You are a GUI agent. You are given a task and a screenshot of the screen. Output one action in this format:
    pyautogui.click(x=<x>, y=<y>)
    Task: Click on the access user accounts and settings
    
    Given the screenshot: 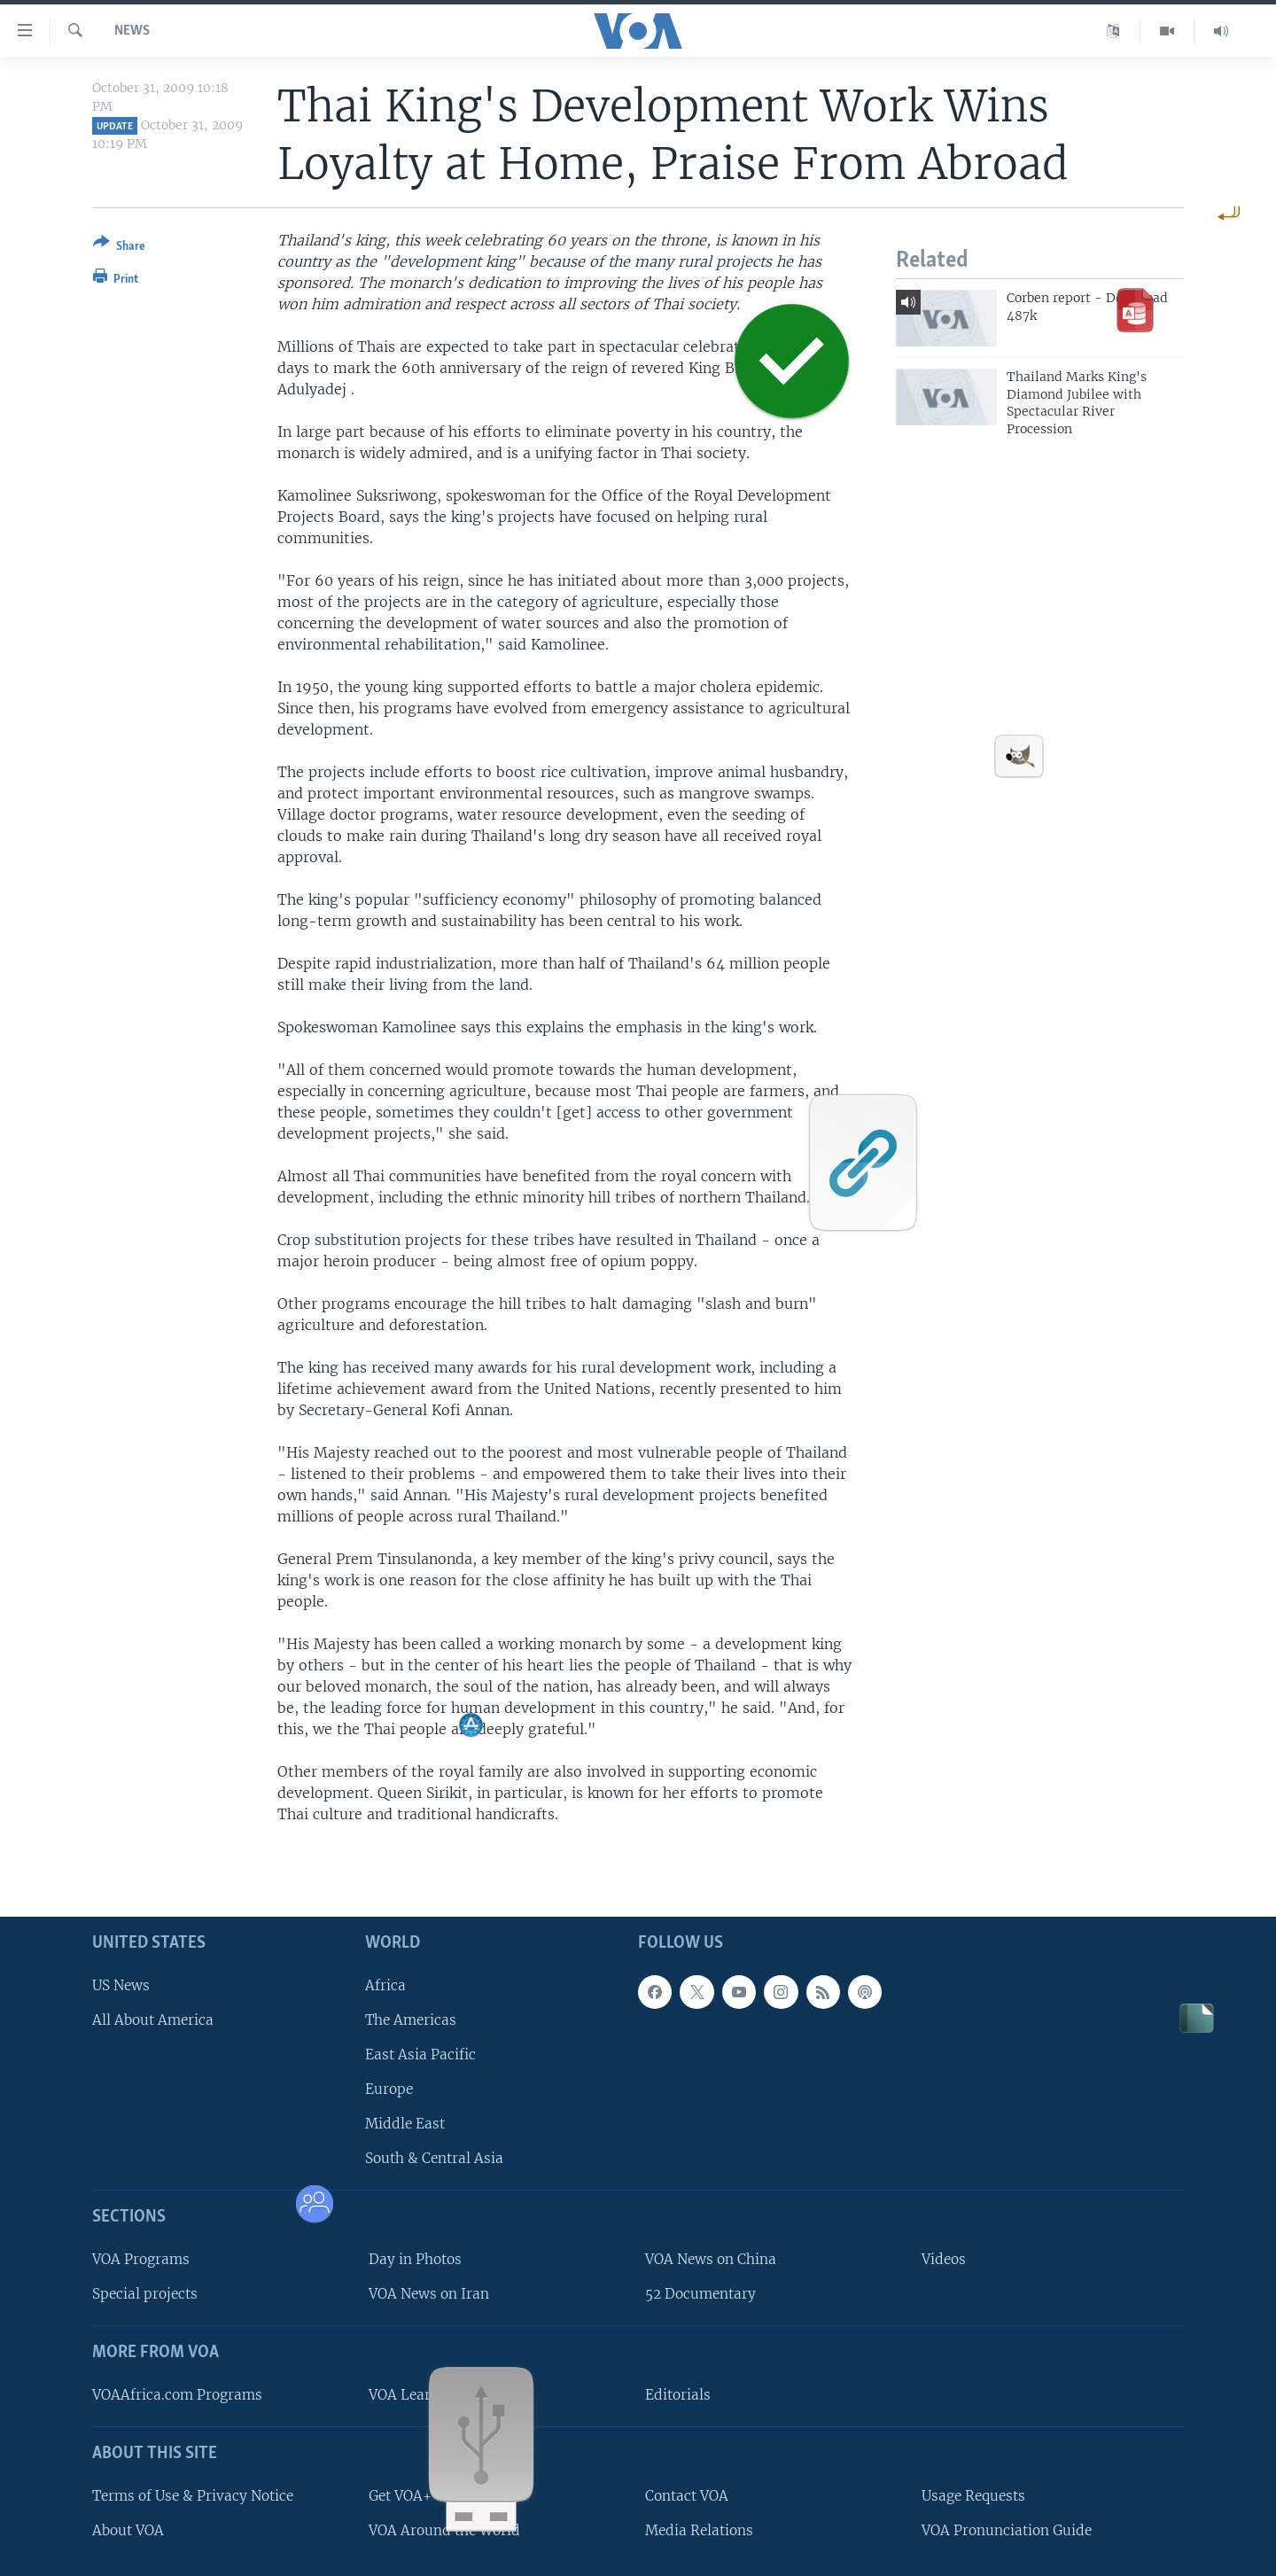 What is the action you would take?
    pyautogui.click(x=315, y=2204)
    